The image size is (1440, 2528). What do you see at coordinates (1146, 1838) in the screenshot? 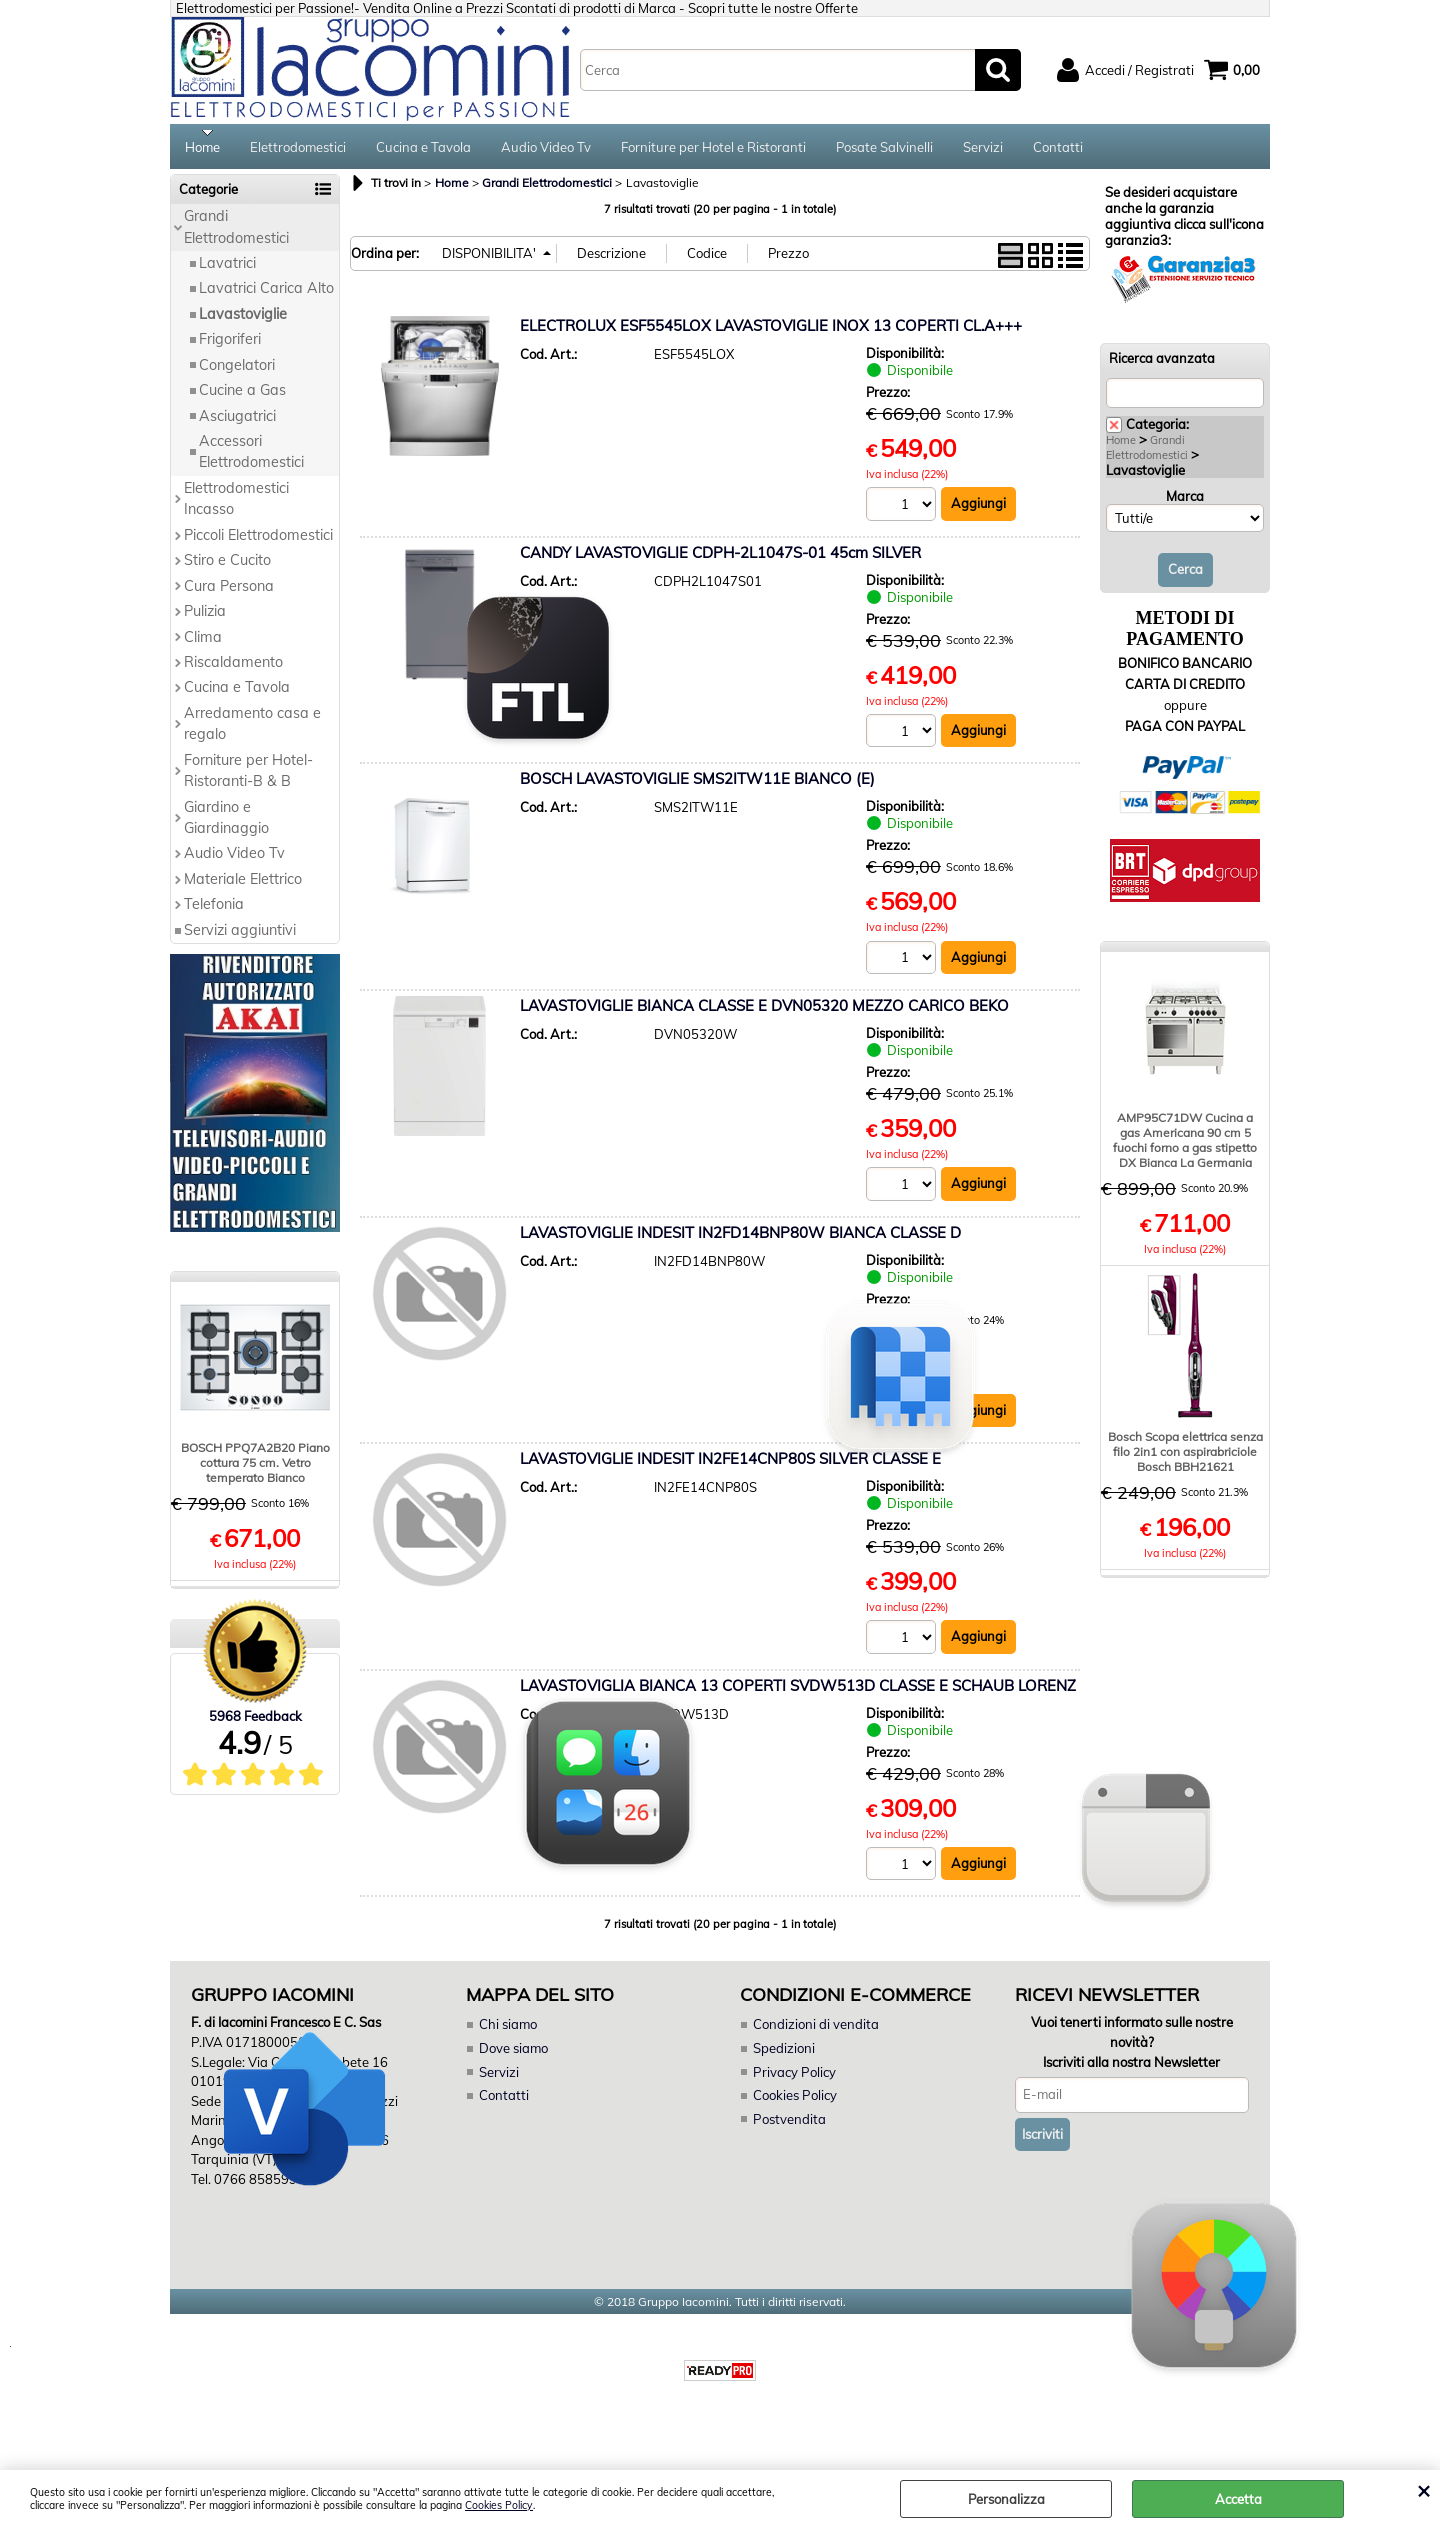
I see `customize window decoration settings` at bounding box center [1146, 1838].